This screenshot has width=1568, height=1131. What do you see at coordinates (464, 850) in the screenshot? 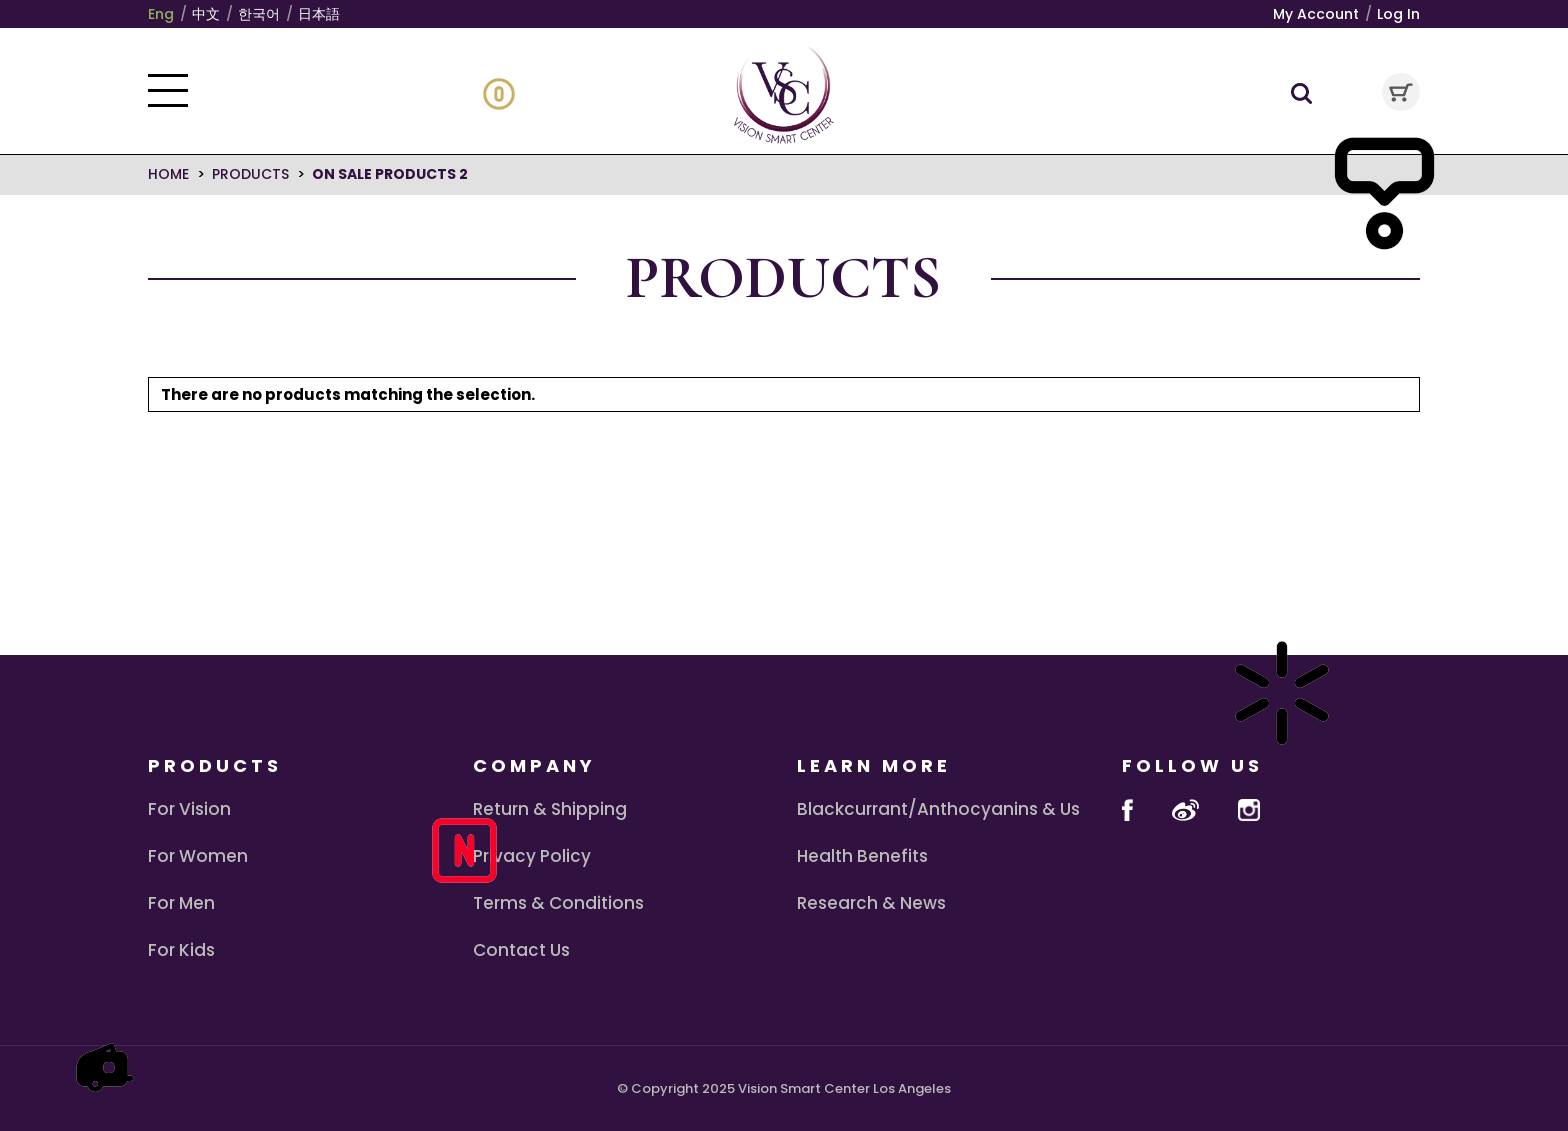
I see `indicates an item starting with the letter N` at bounding box center [464, 850].